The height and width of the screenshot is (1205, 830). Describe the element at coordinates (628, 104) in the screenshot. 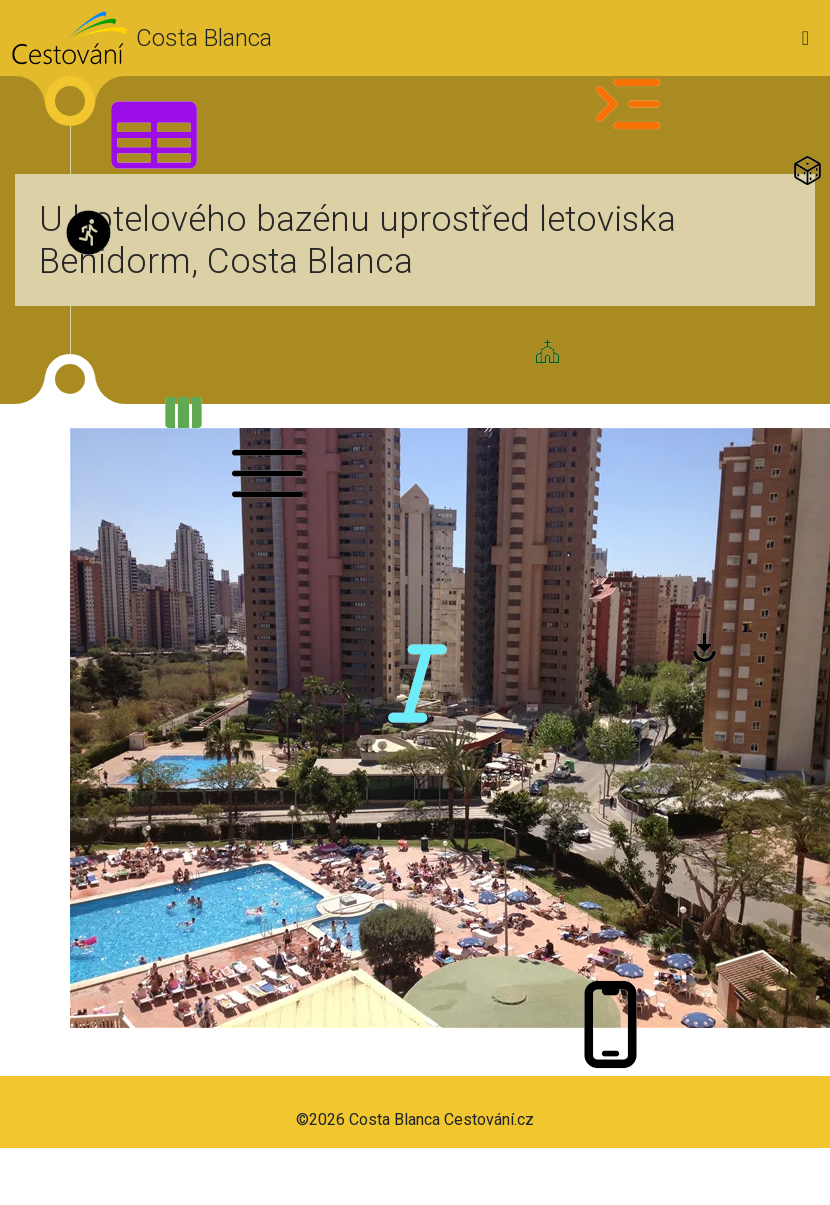

I see `increase text indentation` at that location.